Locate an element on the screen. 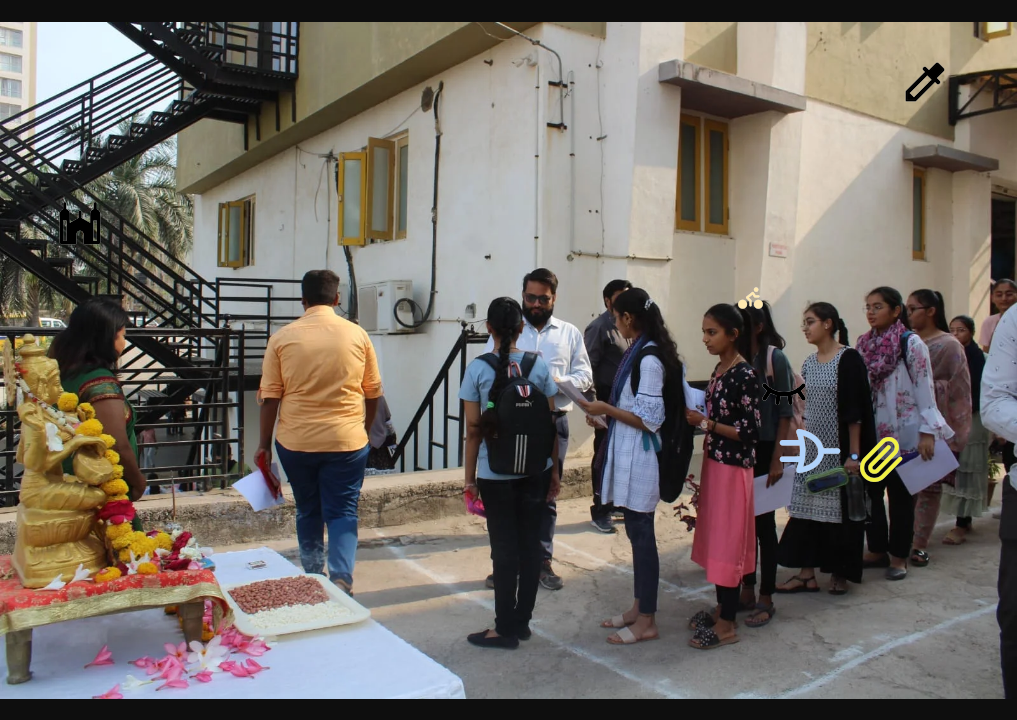  hide password or sensitive content is located at coordinates (784, 392).